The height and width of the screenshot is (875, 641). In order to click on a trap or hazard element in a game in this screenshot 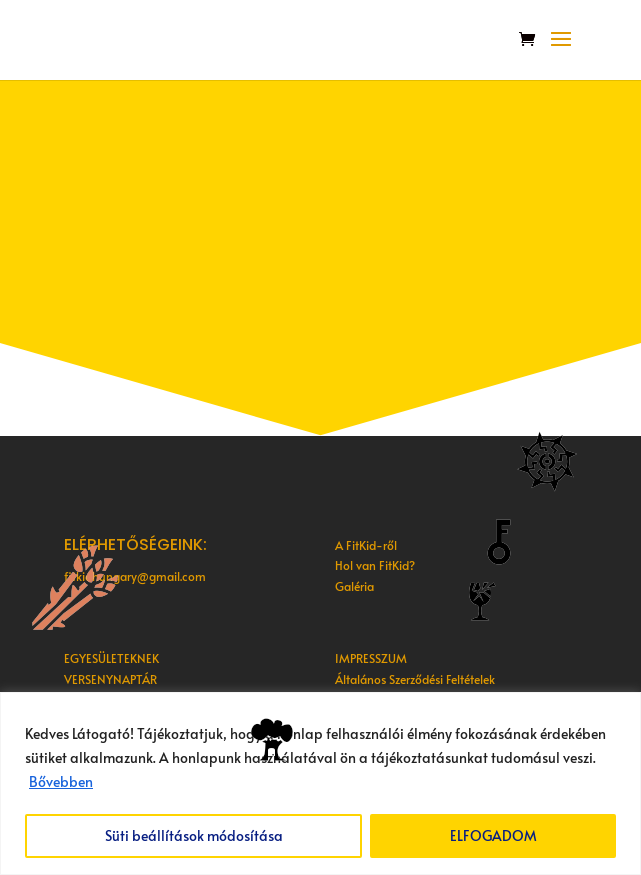, I will do `click(547, 461)`.